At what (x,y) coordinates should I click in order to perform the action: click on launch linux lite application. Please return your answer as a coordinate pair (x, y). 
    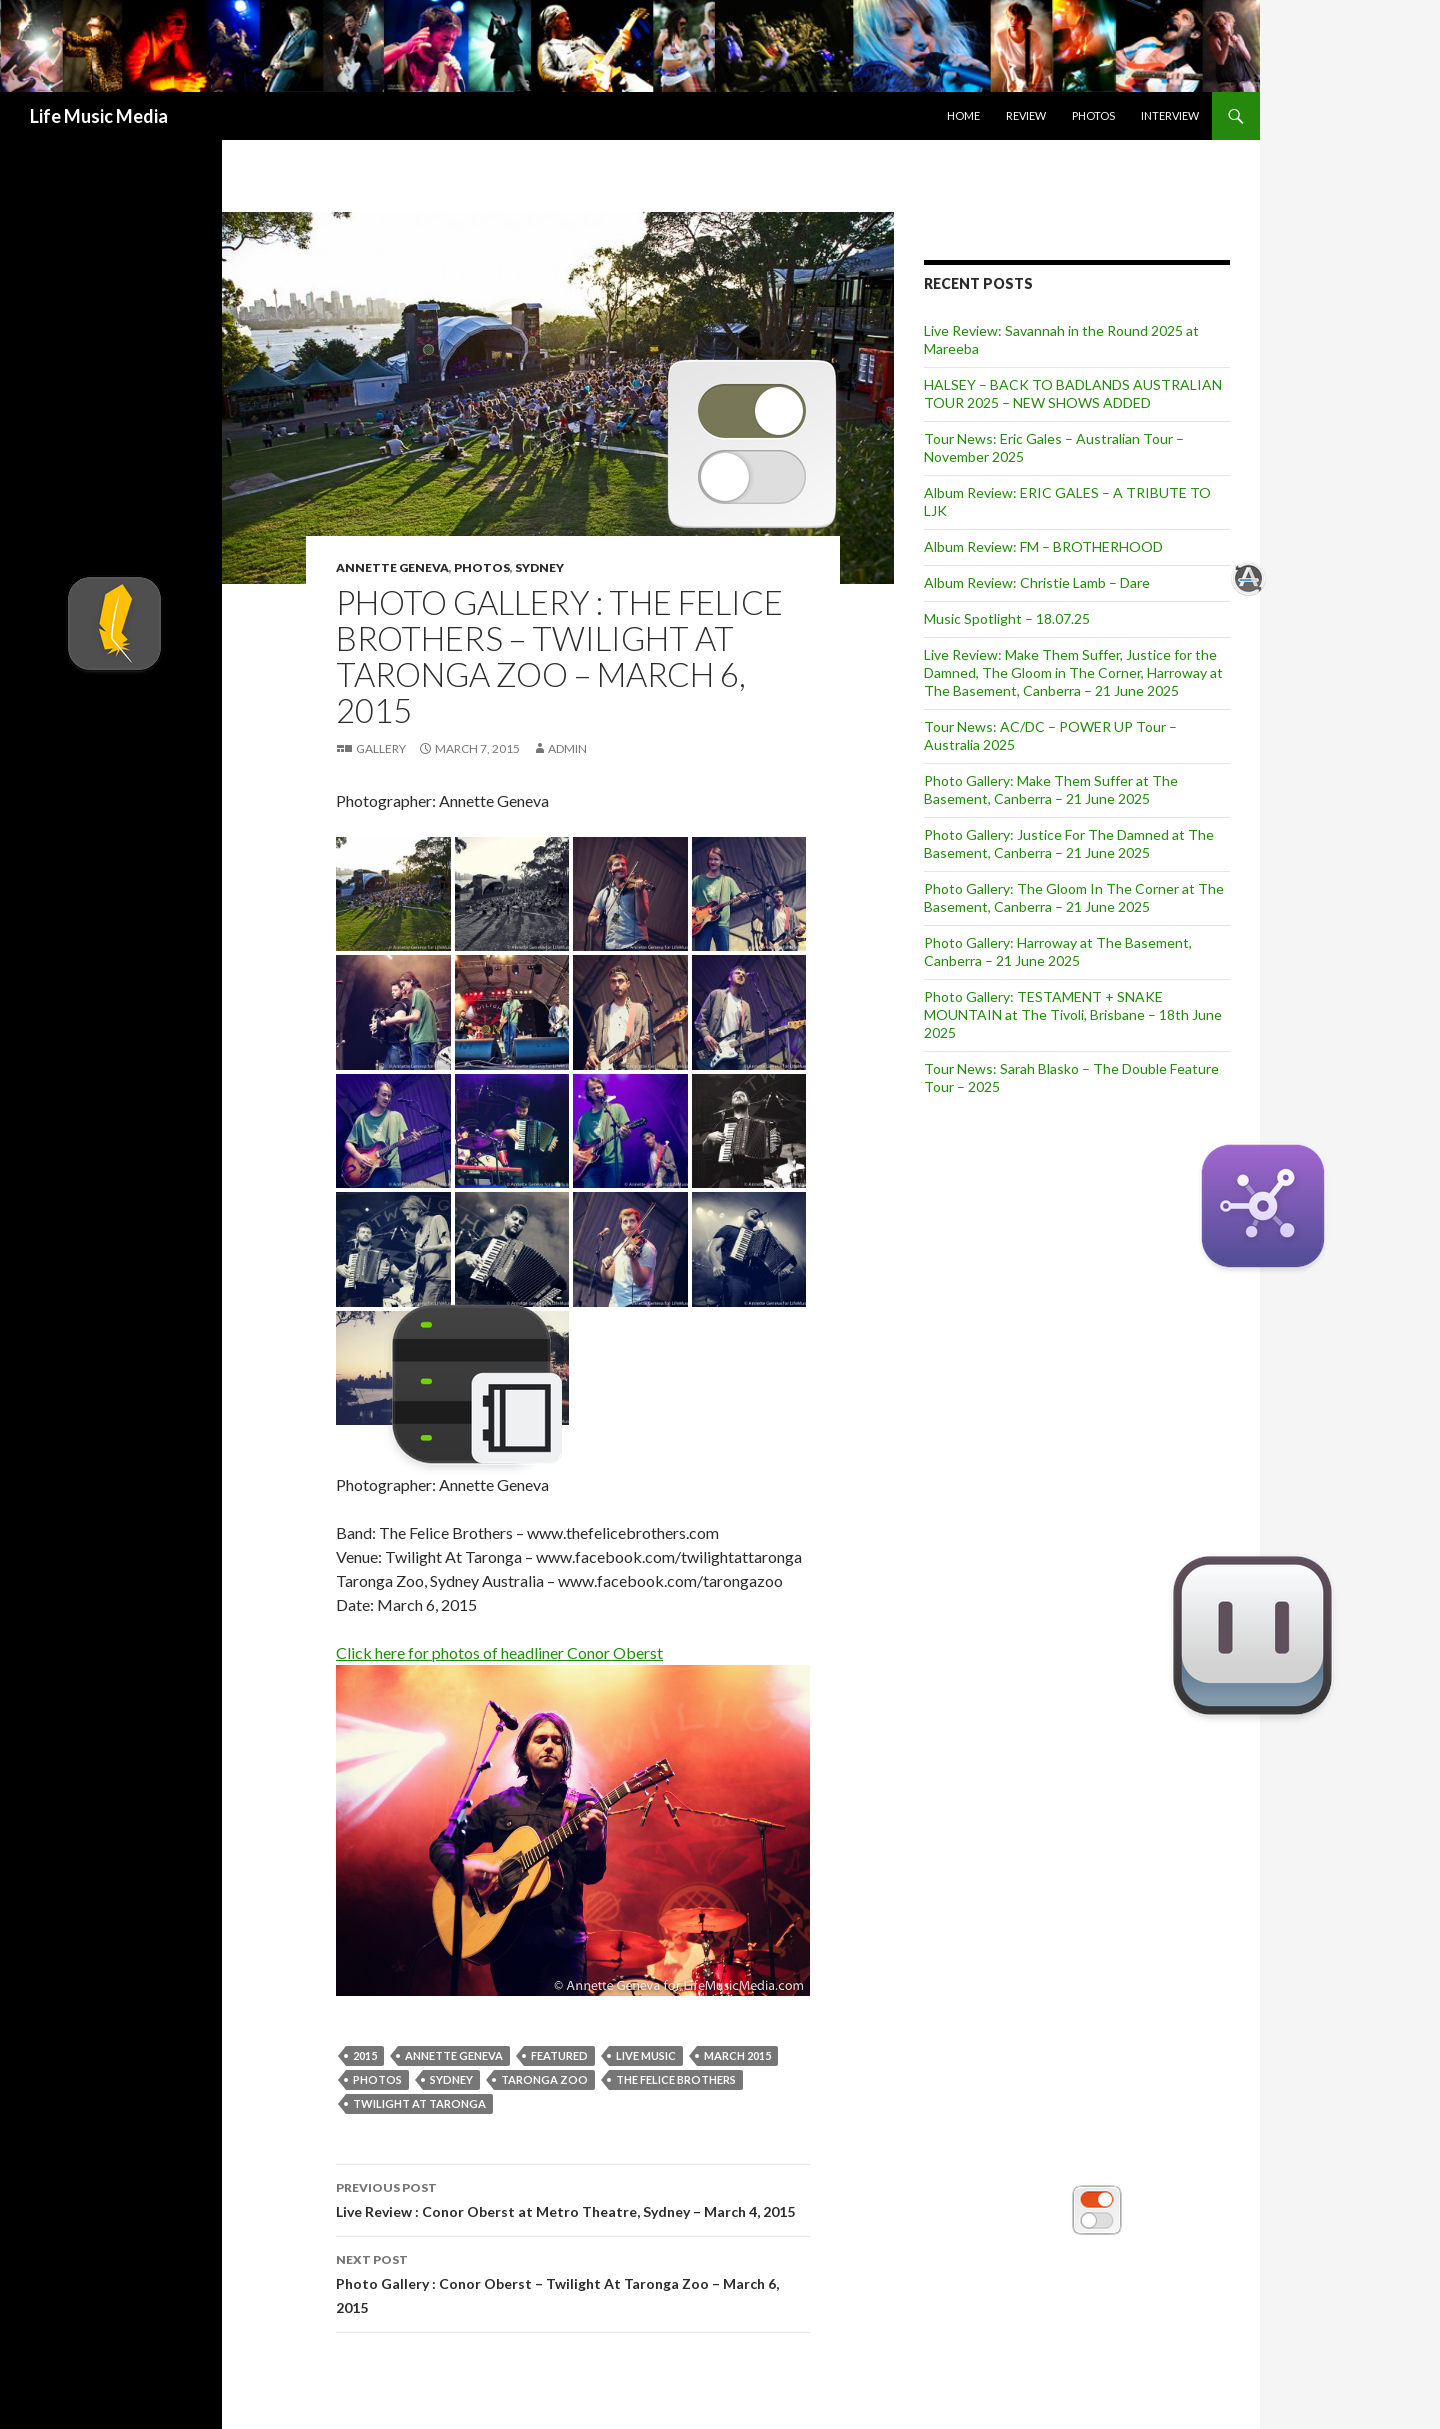
    Looking at the image, I should click on (114, 623).